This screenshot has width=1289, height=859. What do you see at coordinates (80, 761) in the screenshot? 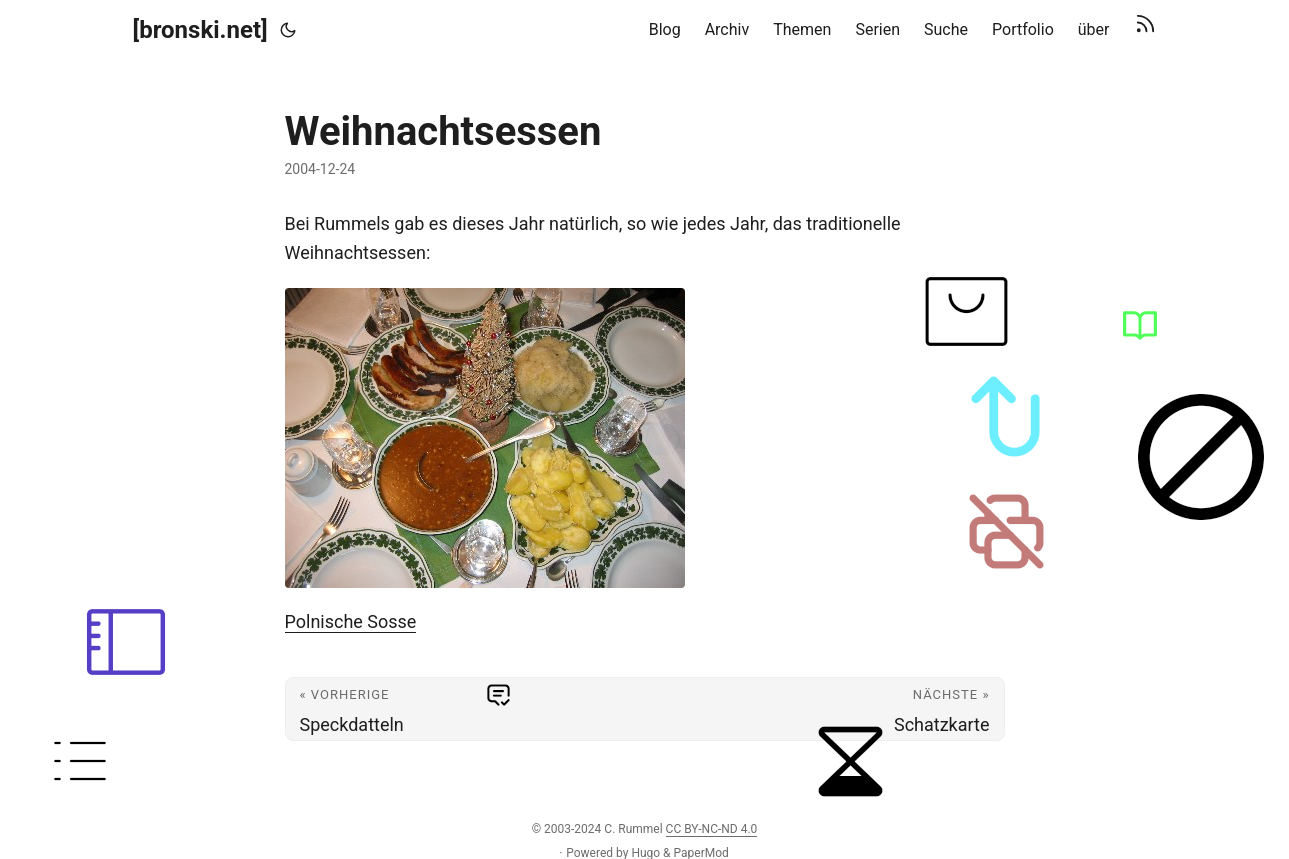
I see `view list items` at bounding box center [80, 761].